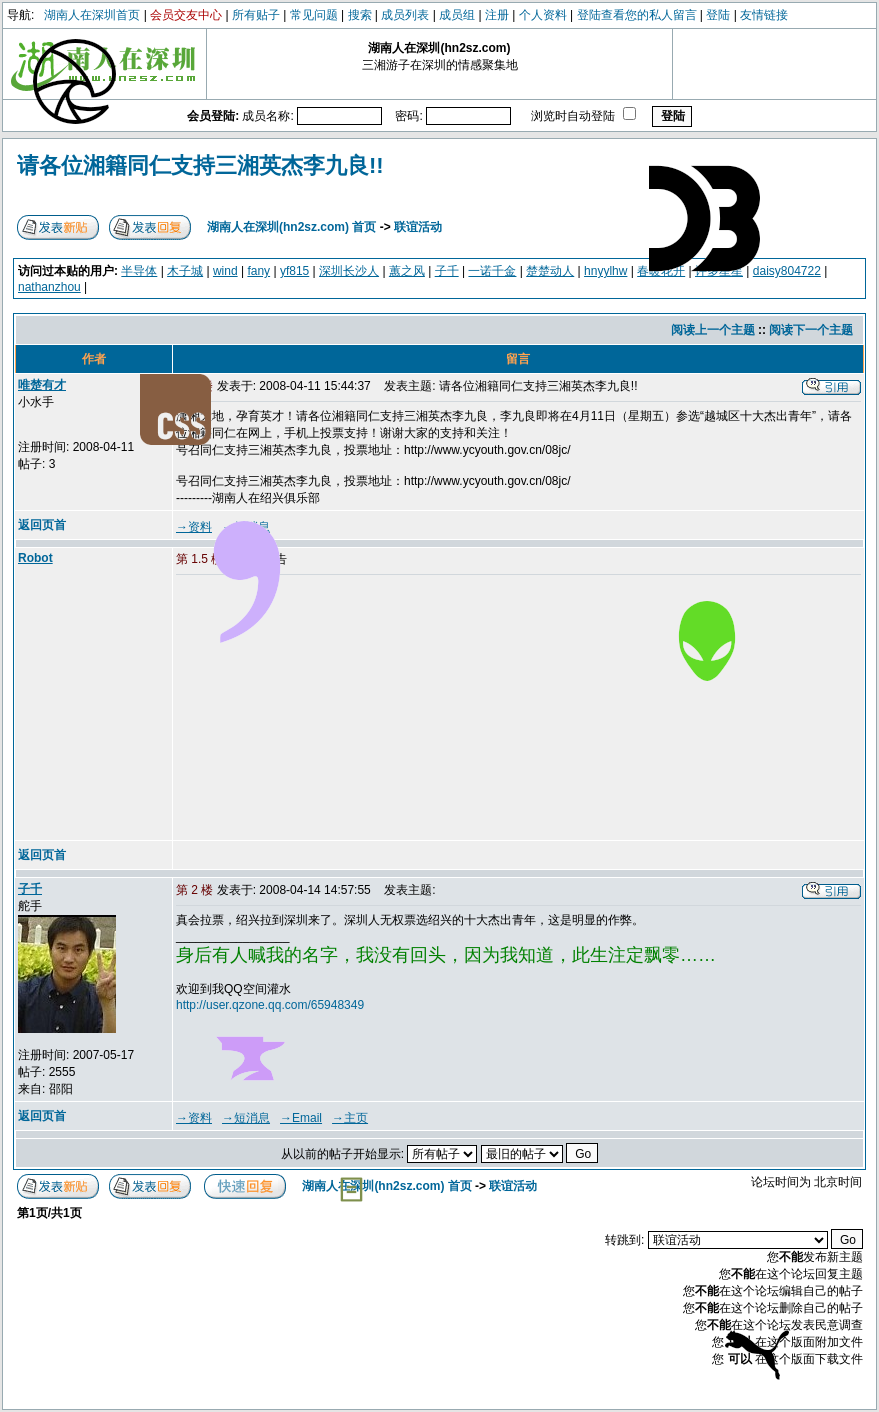  I want to click on open the Breaker podcast app, so click(74, 81).